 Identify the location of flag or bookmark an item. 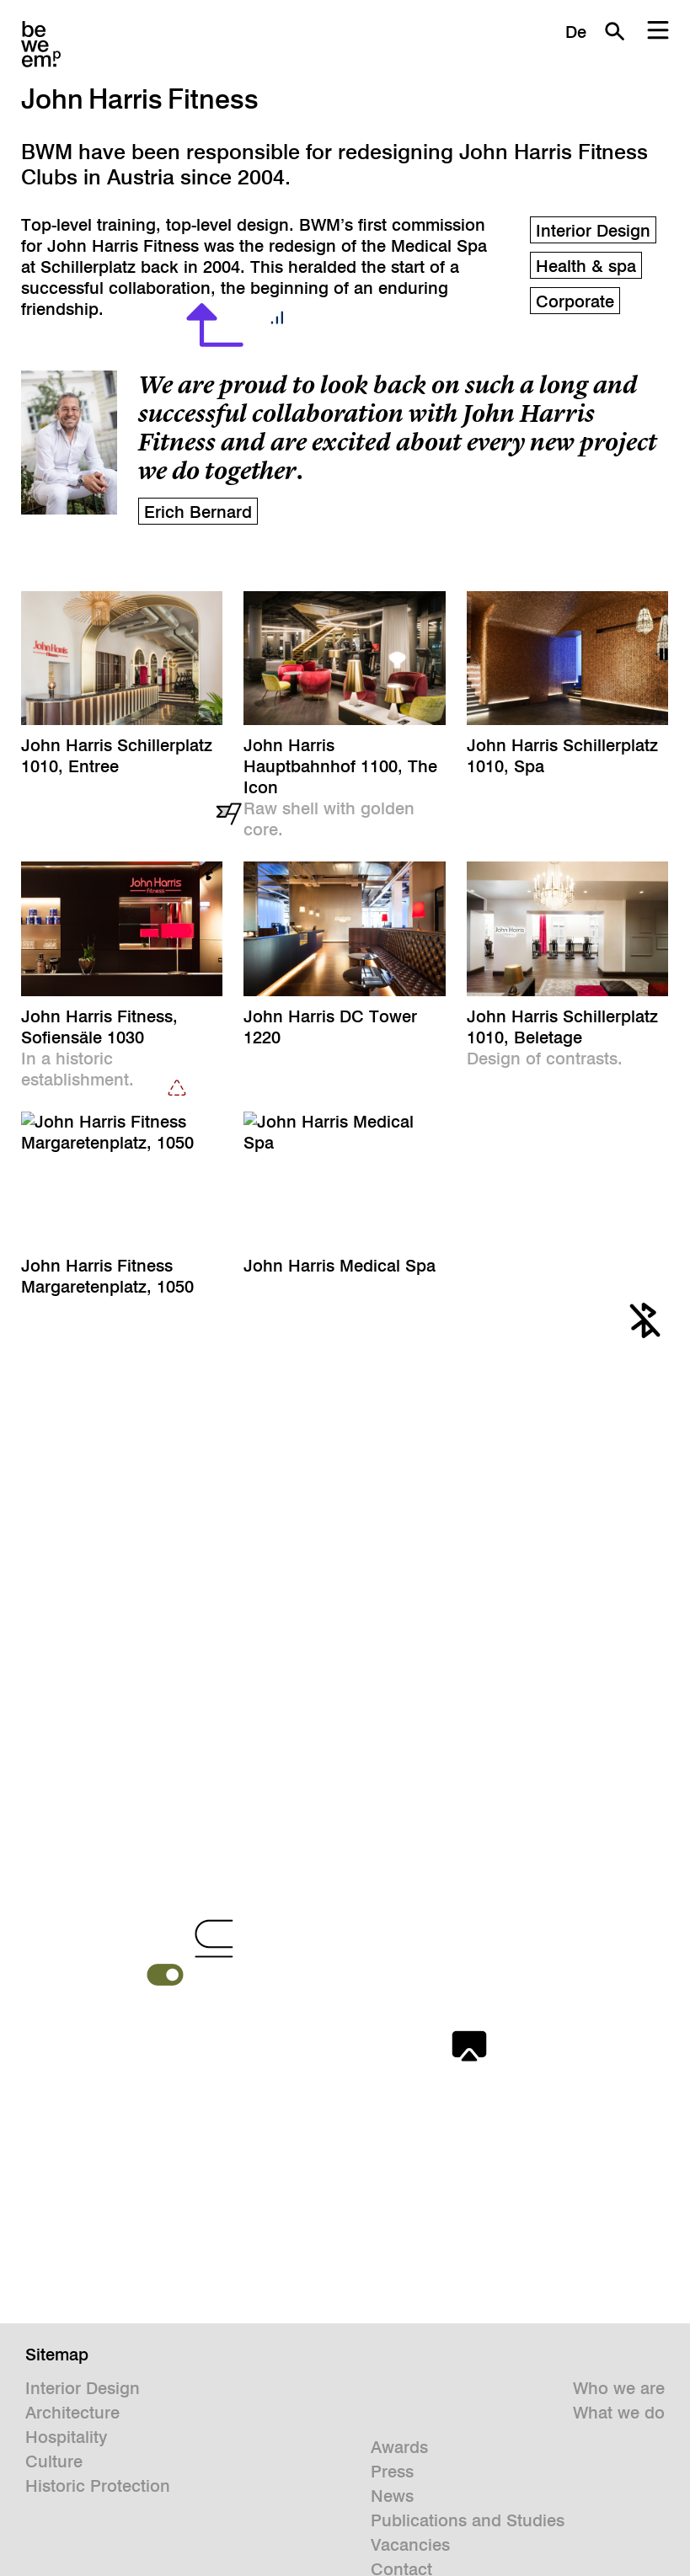
(228, 813).